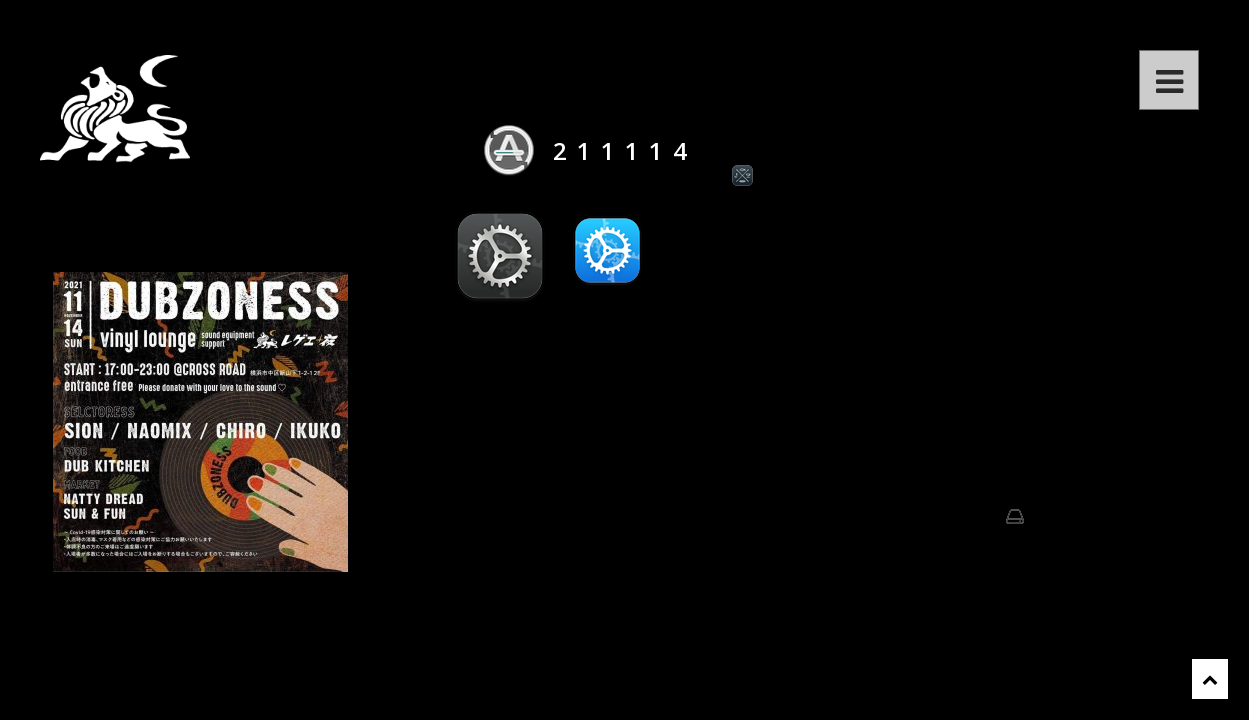 This screenshot has width=1249, height=720. Describe the element at coordinates (1015, 516) in the screenshot. I see `eject or safely remove external drive` at that location.